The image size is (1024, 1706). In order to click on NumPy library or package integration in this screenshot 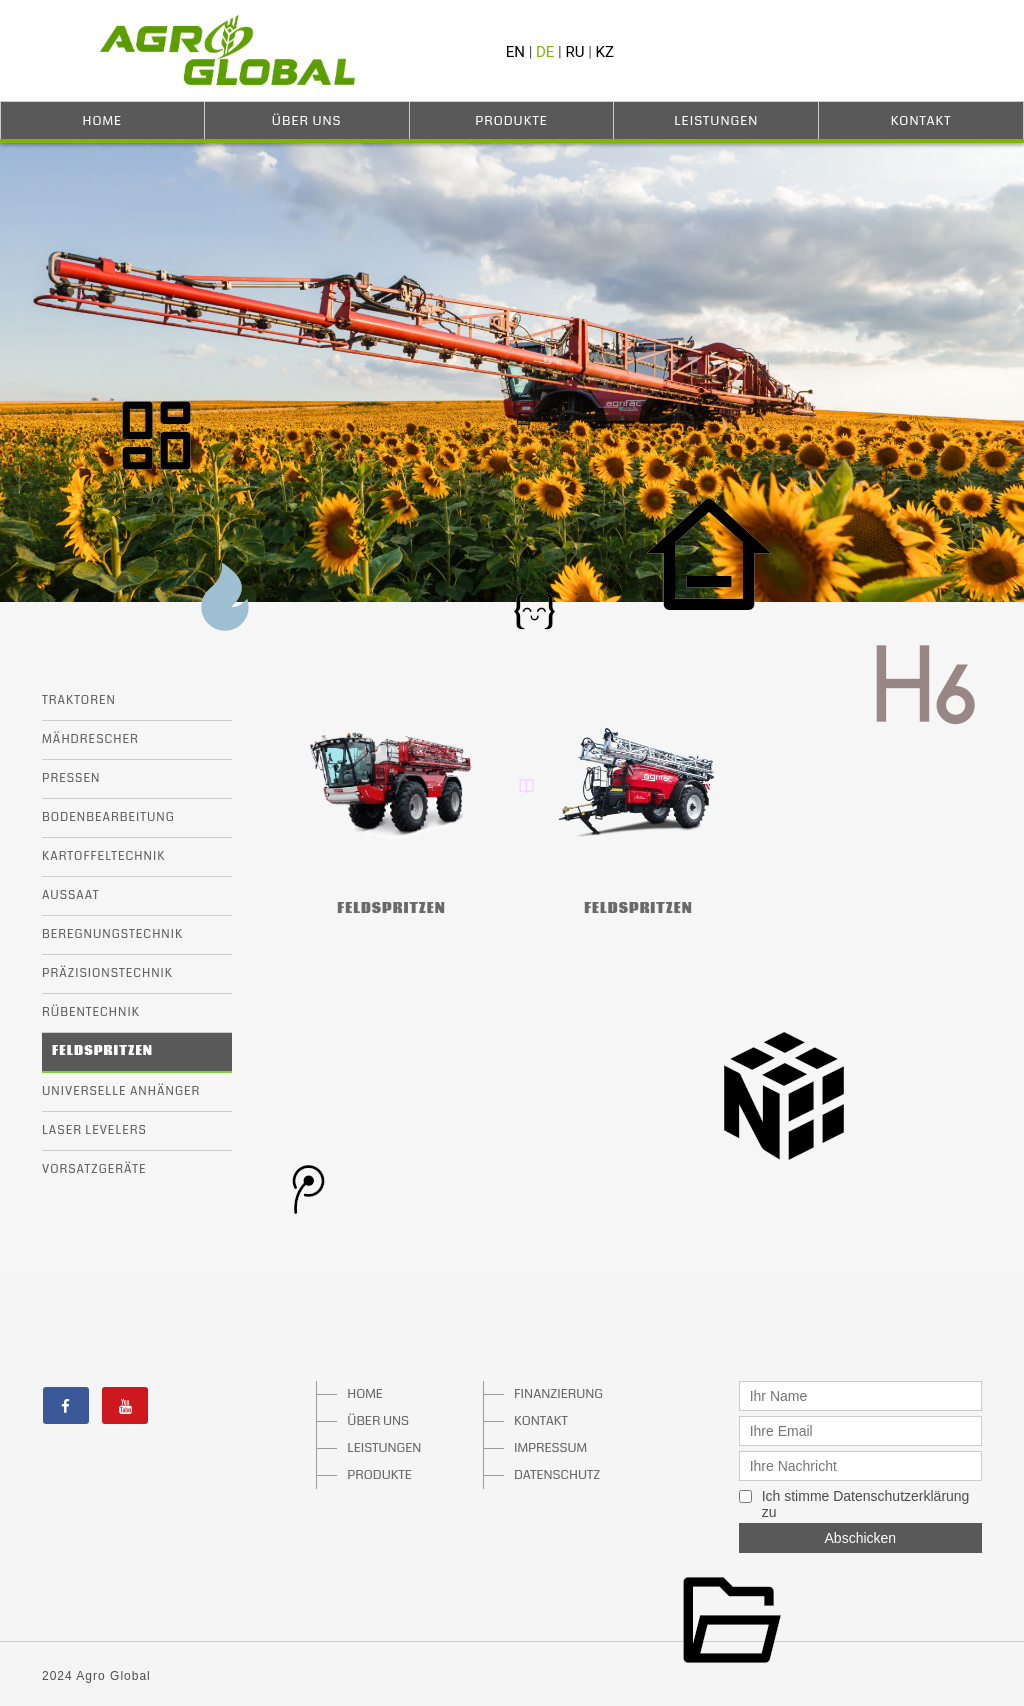, I will do `click(784, 1096)`.